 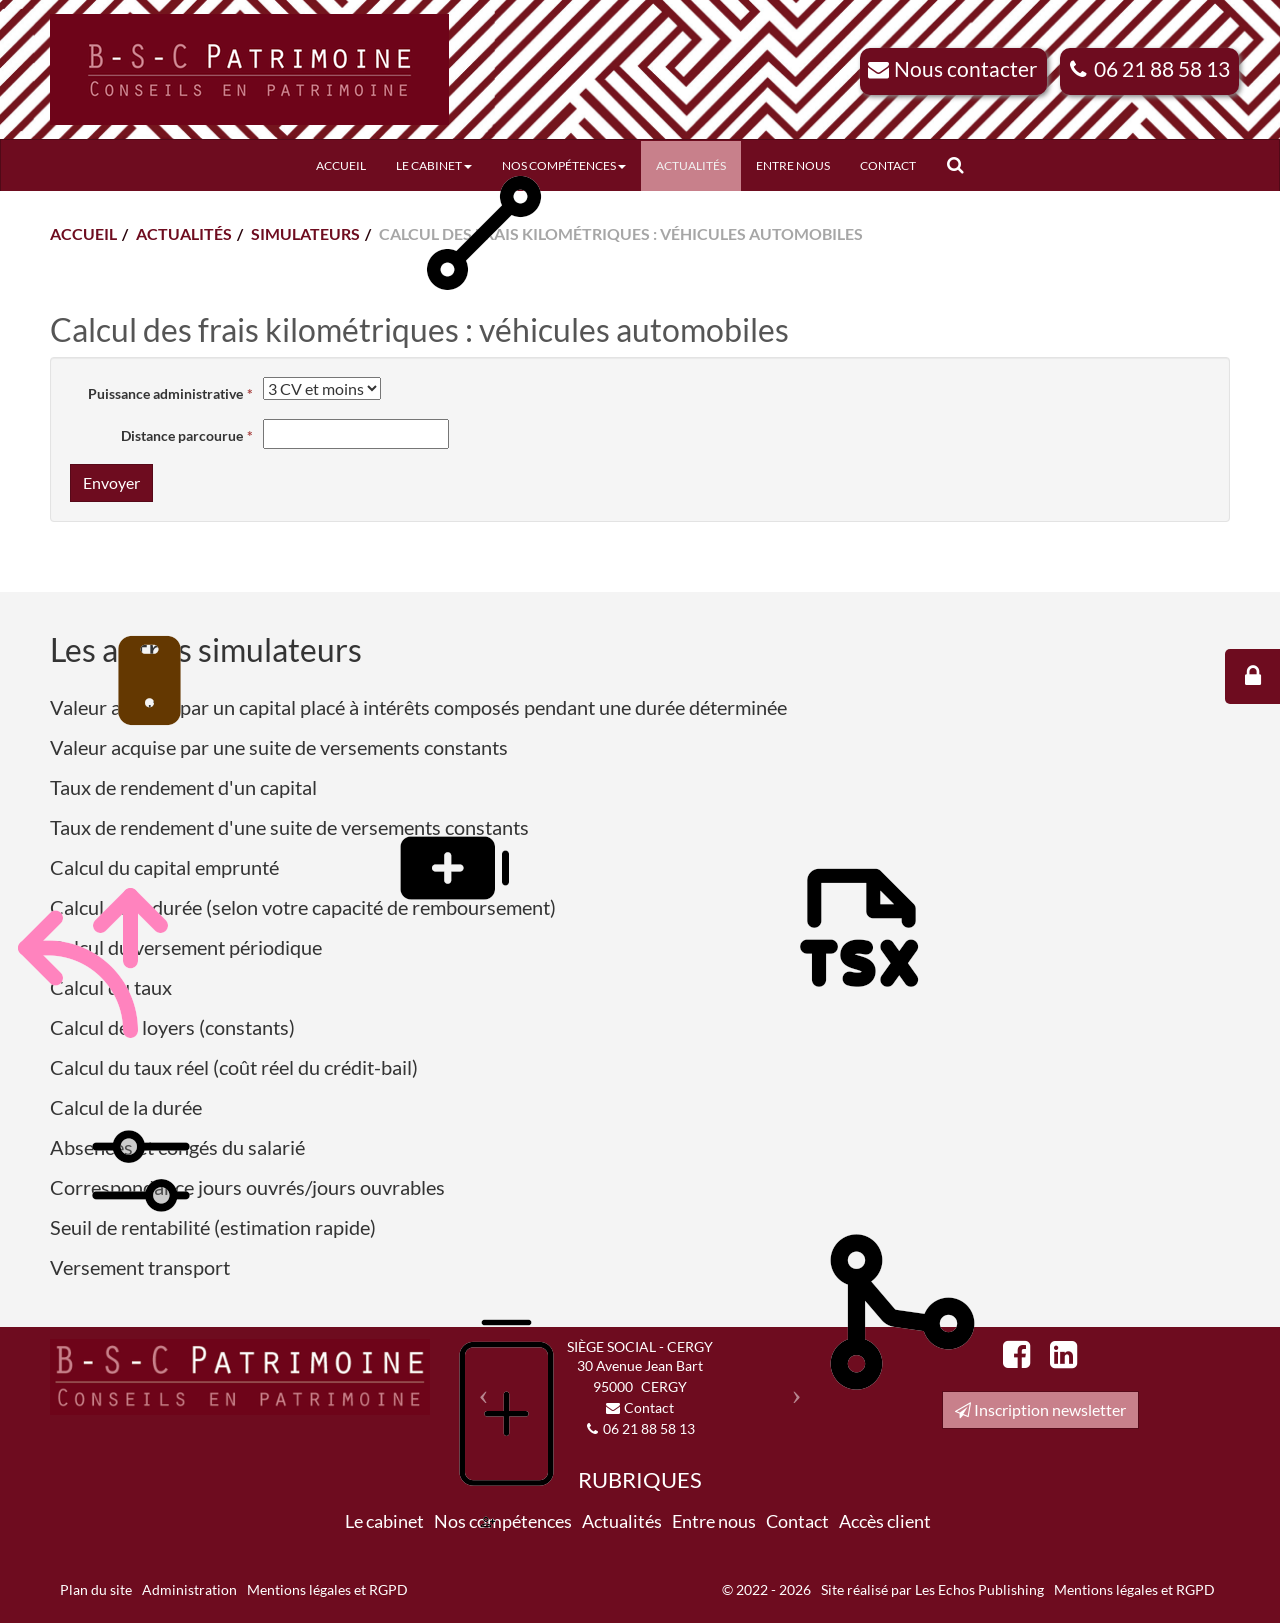 I want to click on draw a line between two points, so click(x=484, y=233).